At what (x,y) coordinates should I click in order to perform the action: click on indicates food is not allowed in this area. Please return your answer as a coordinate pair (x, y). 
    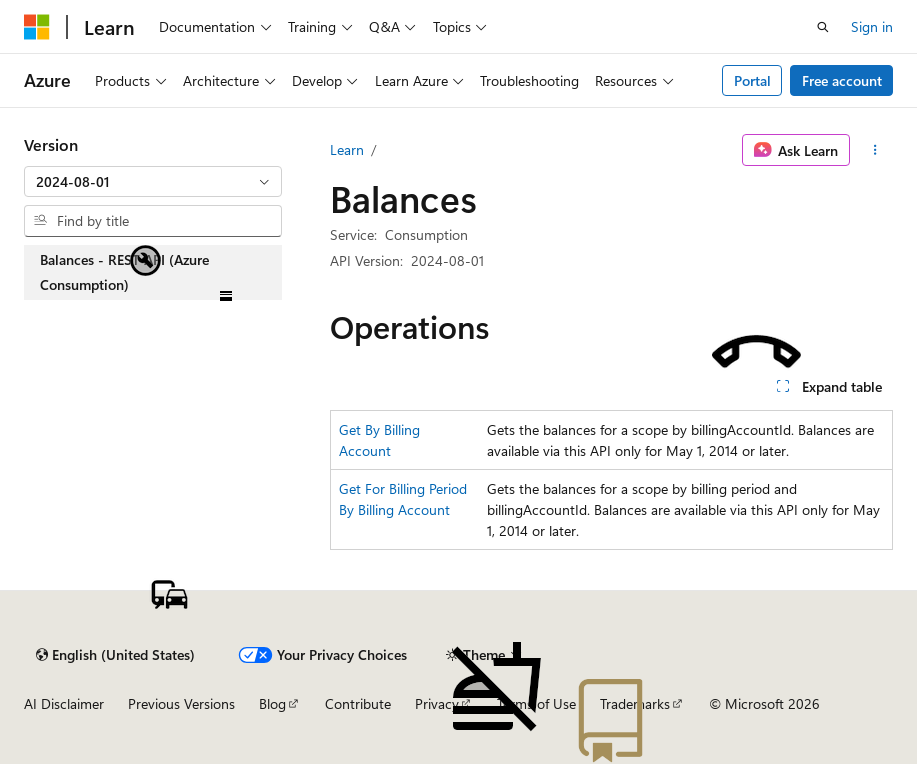
    Looking at the image, I should click on (497, 686).